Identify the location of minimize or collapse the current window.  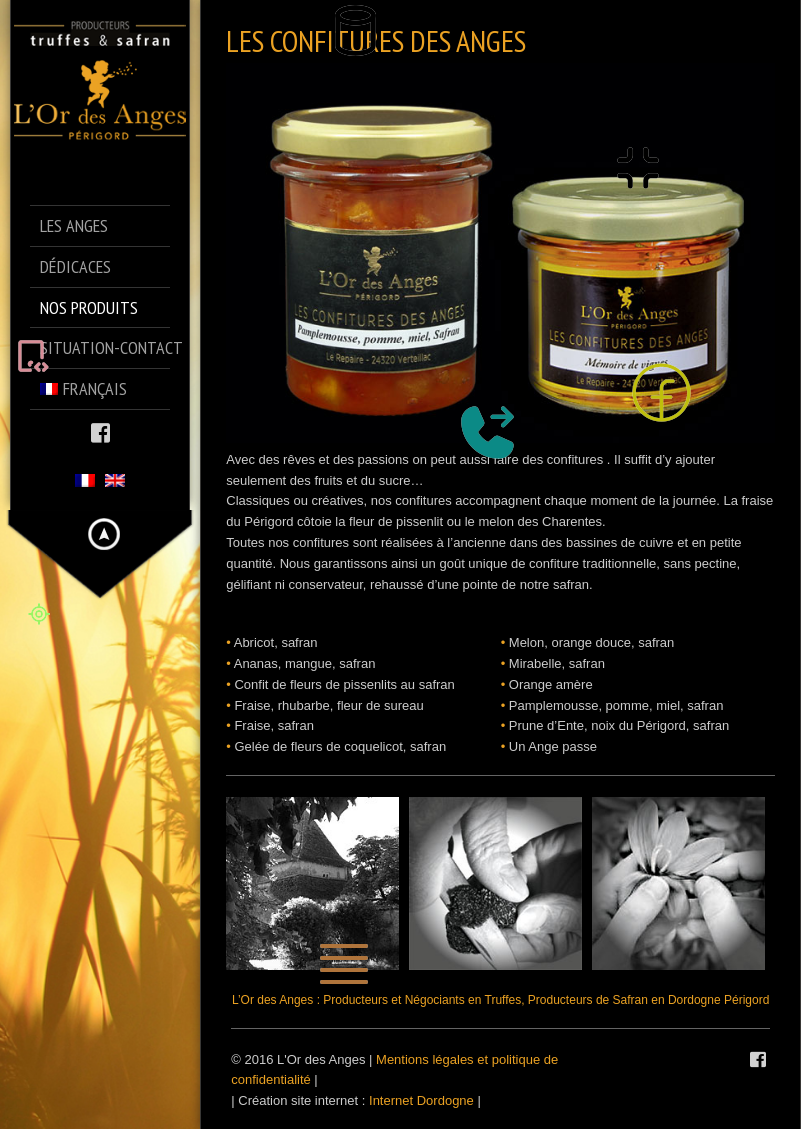
(638, 168).